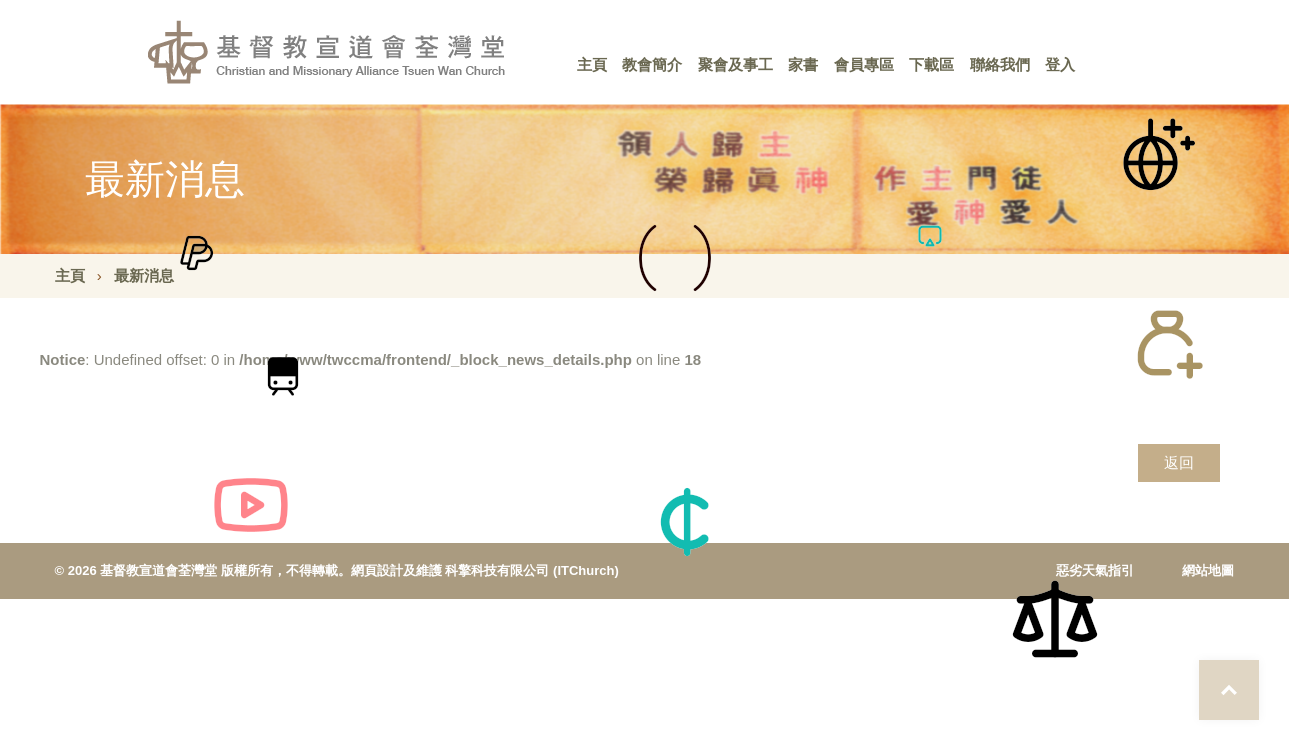 The width and height of the screenshot is (1289, 750). What do you see at coordinates (1055, 619) in the screenshot?
I see `access legal or terms of service settings` at bounding box center [1055, 619].